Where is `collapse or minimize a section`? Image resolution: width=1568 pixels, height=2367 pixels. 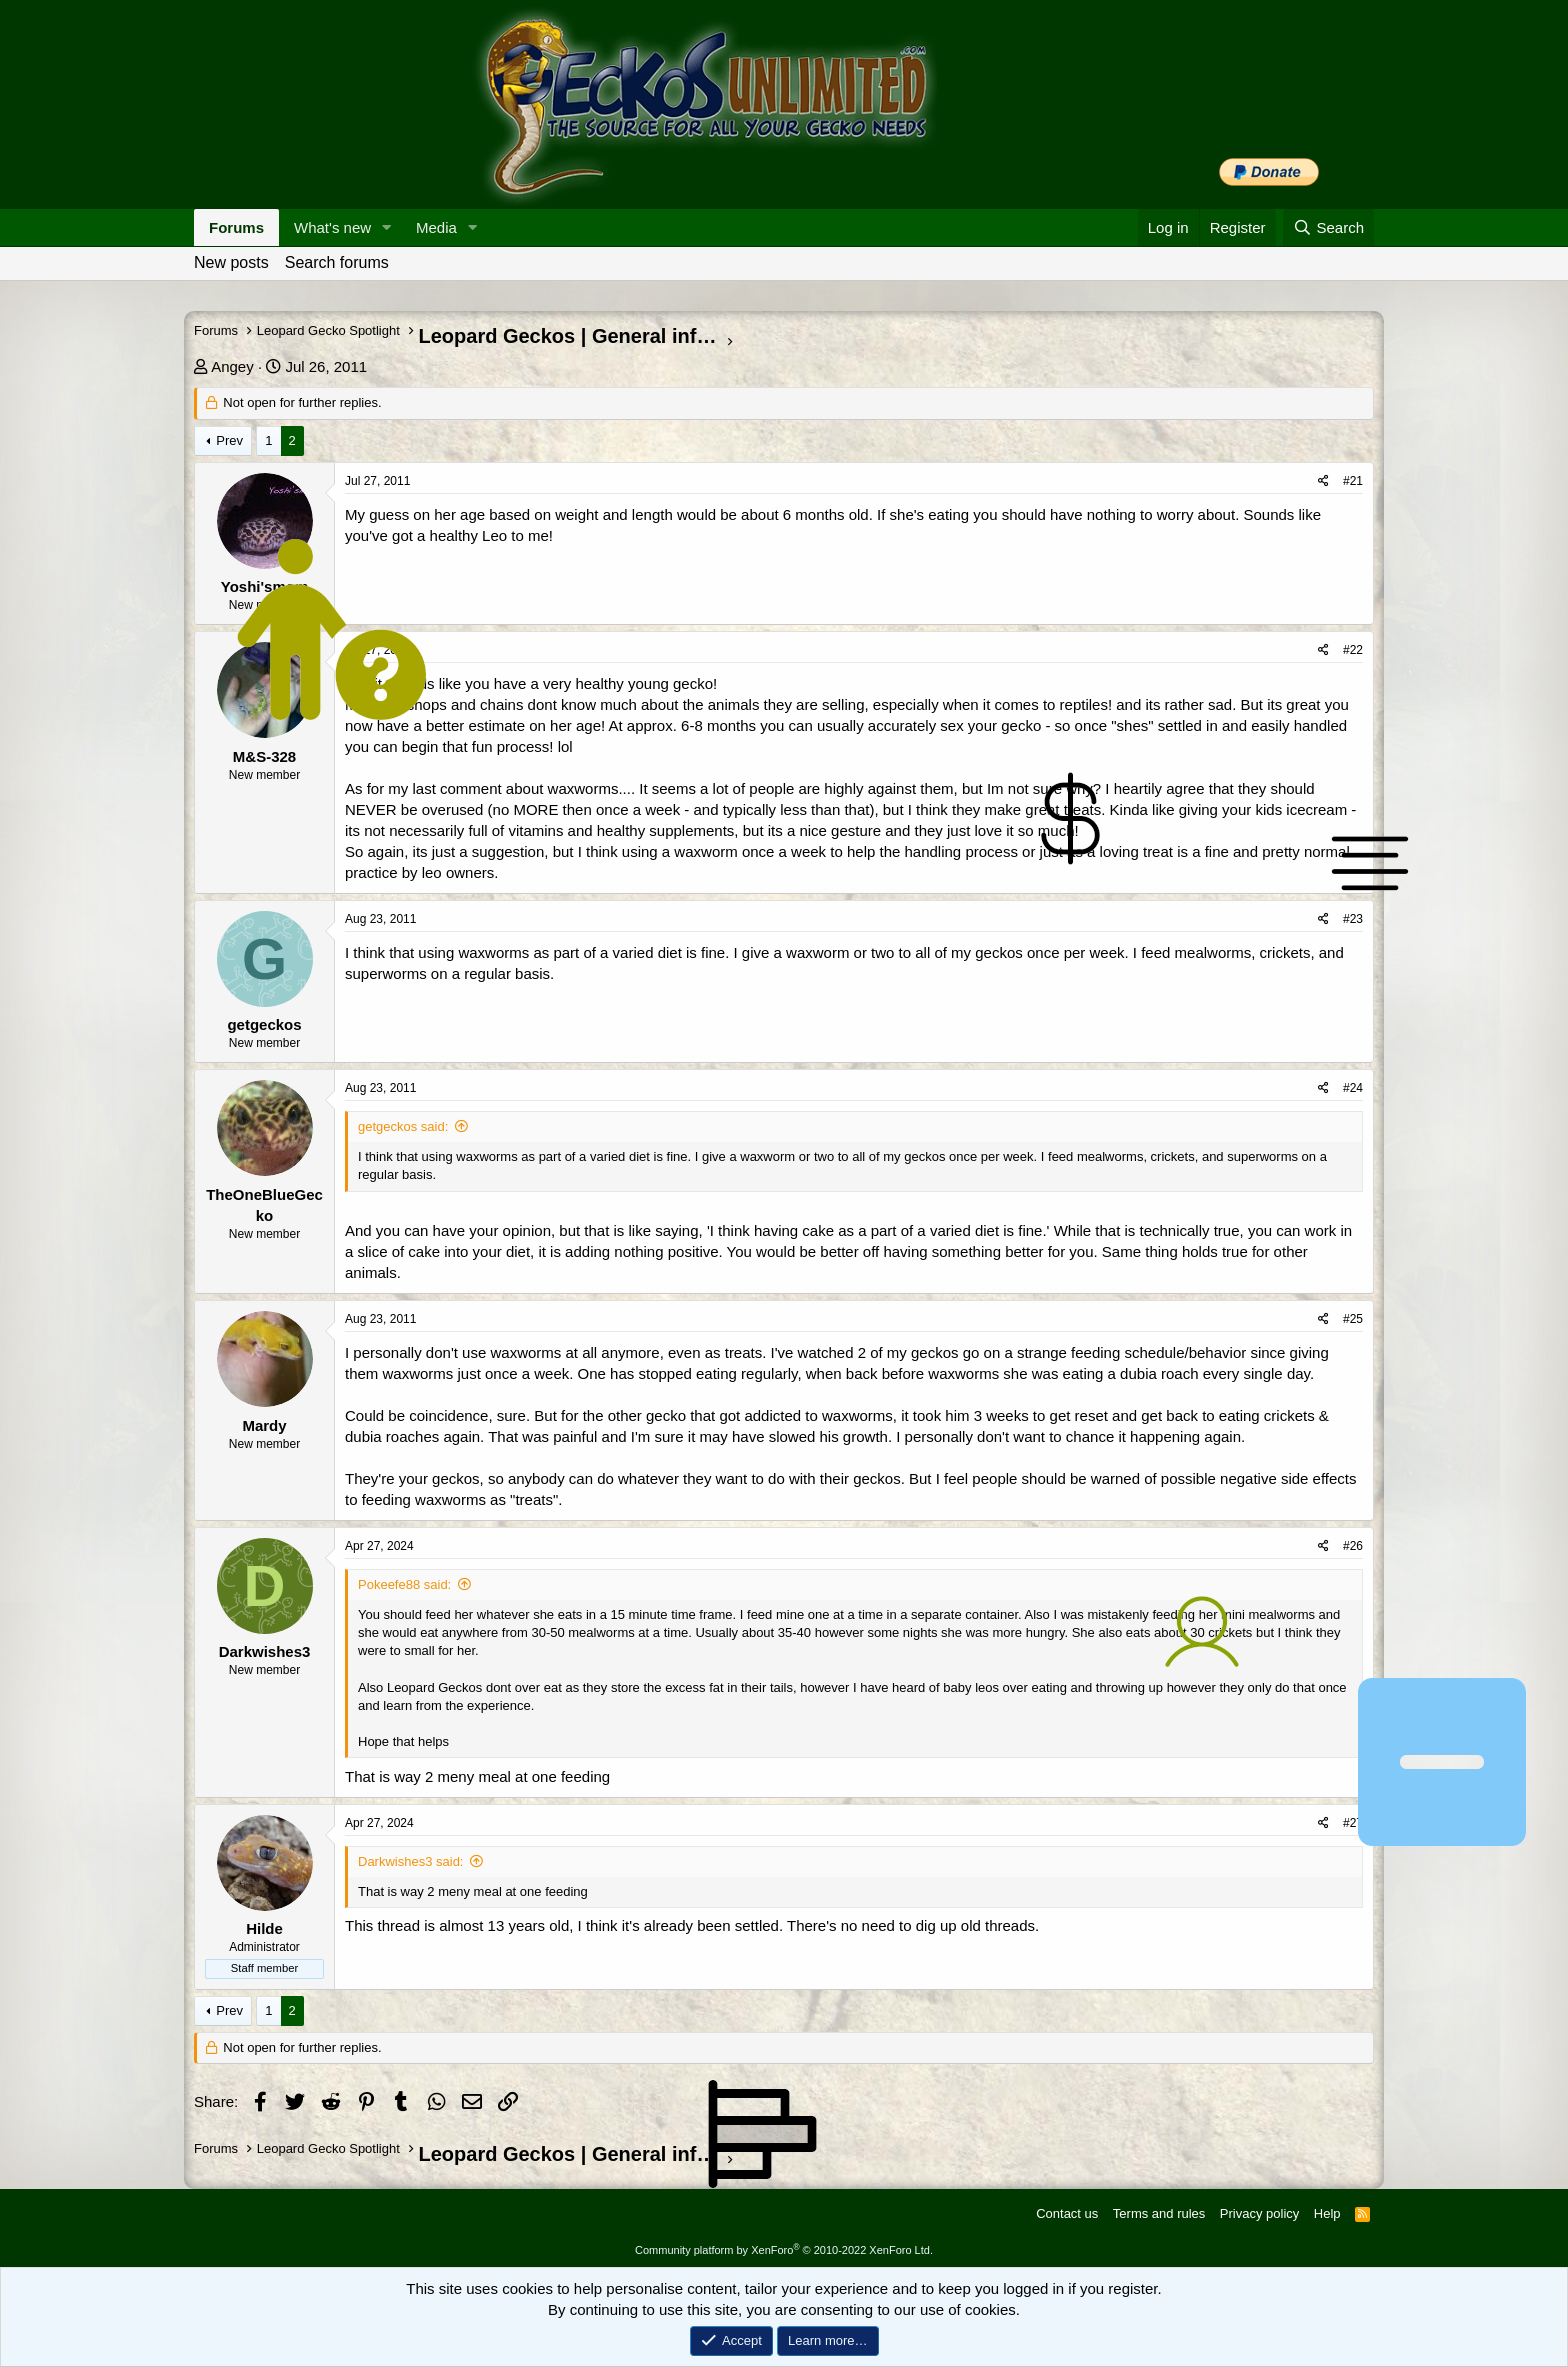
collapse or minimize a section is located at coordinates (1442, 1762).